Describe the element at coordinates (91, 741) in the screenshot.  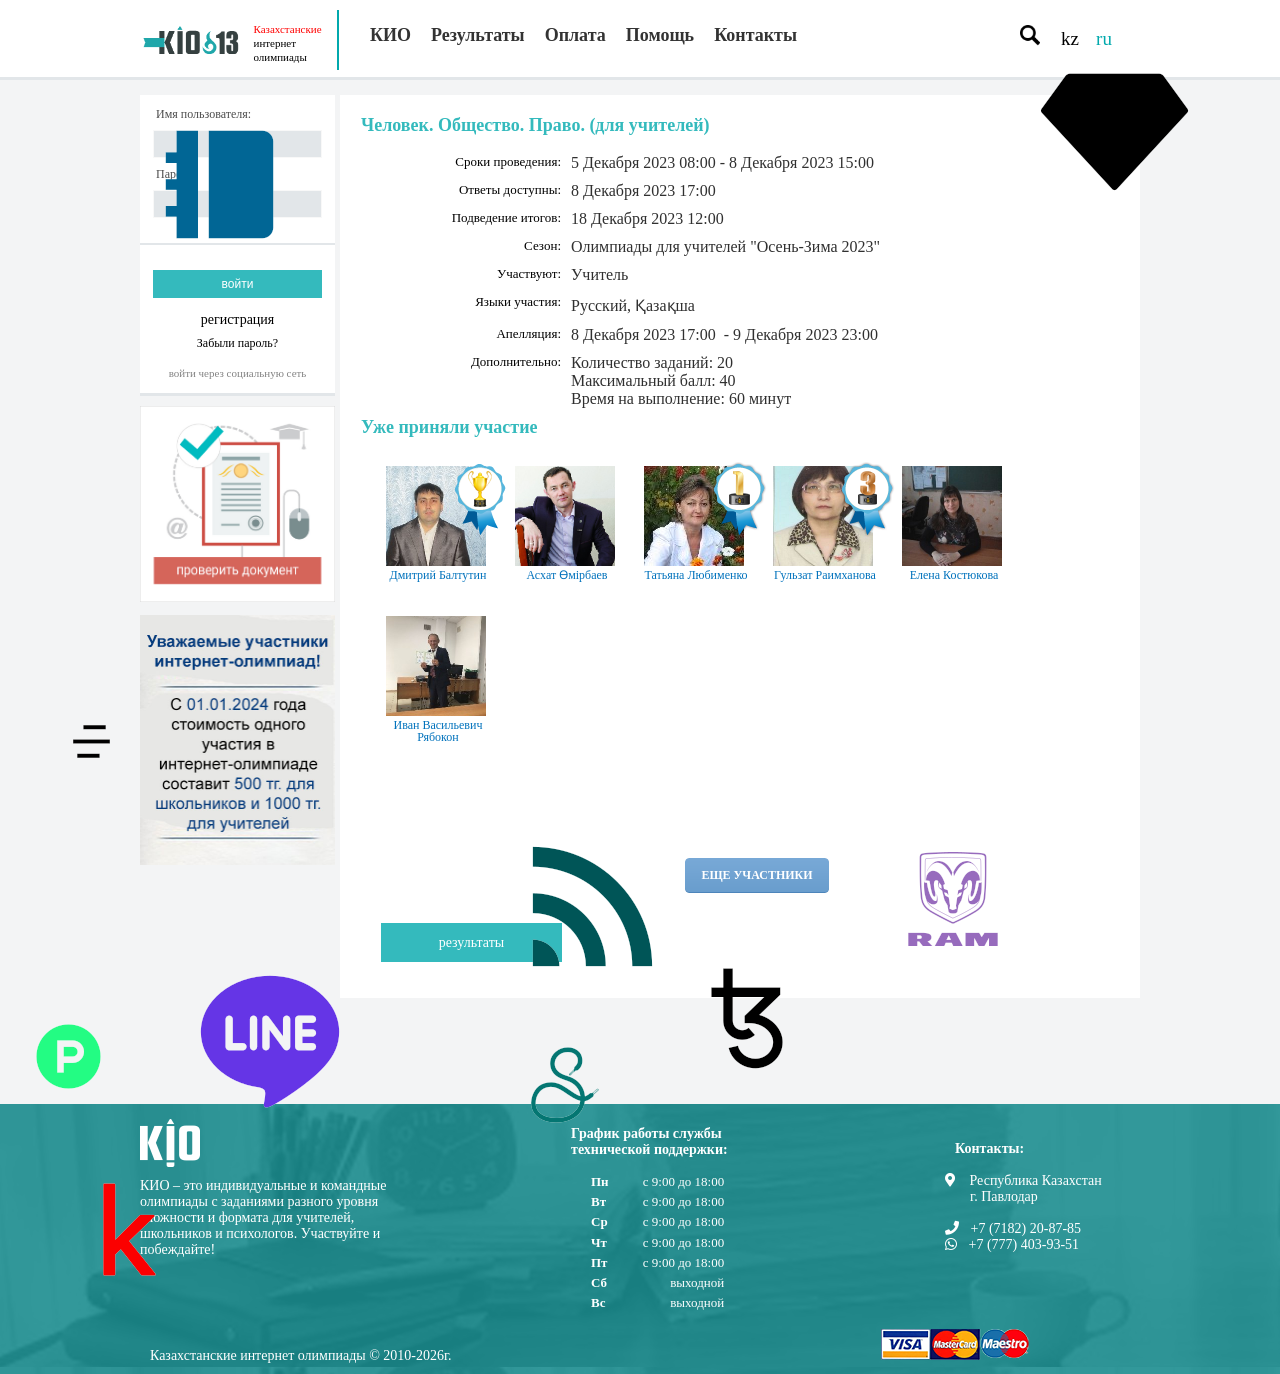
I see `open navigation menu` at that location.